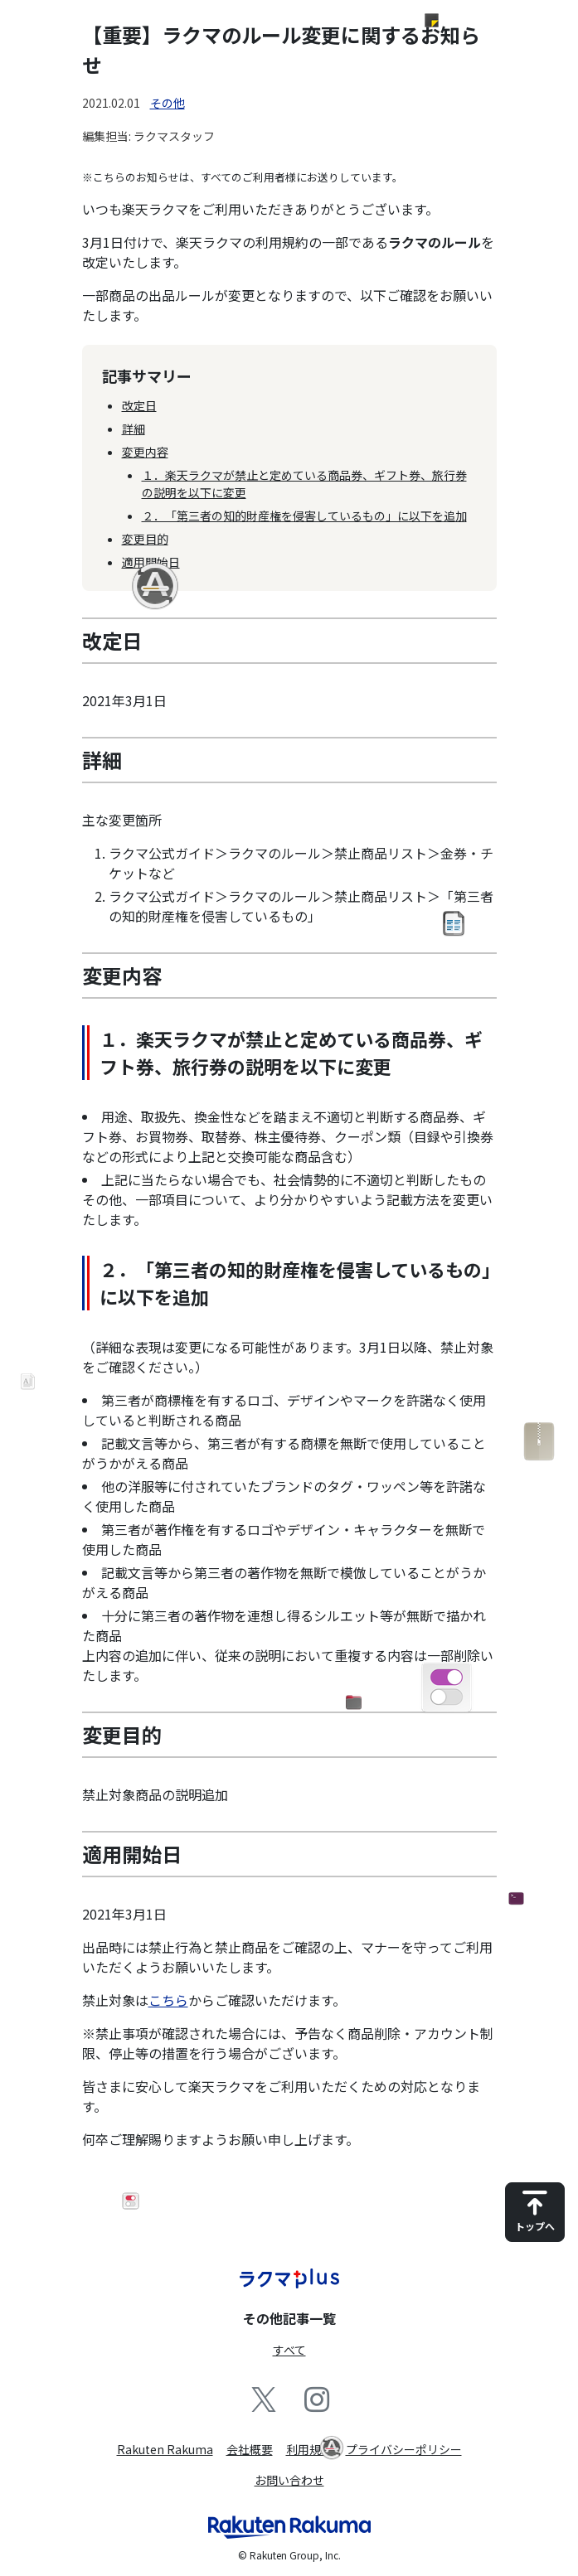 The image size is (578, 2576). I want to click on open the software update application, so click(155, 586).